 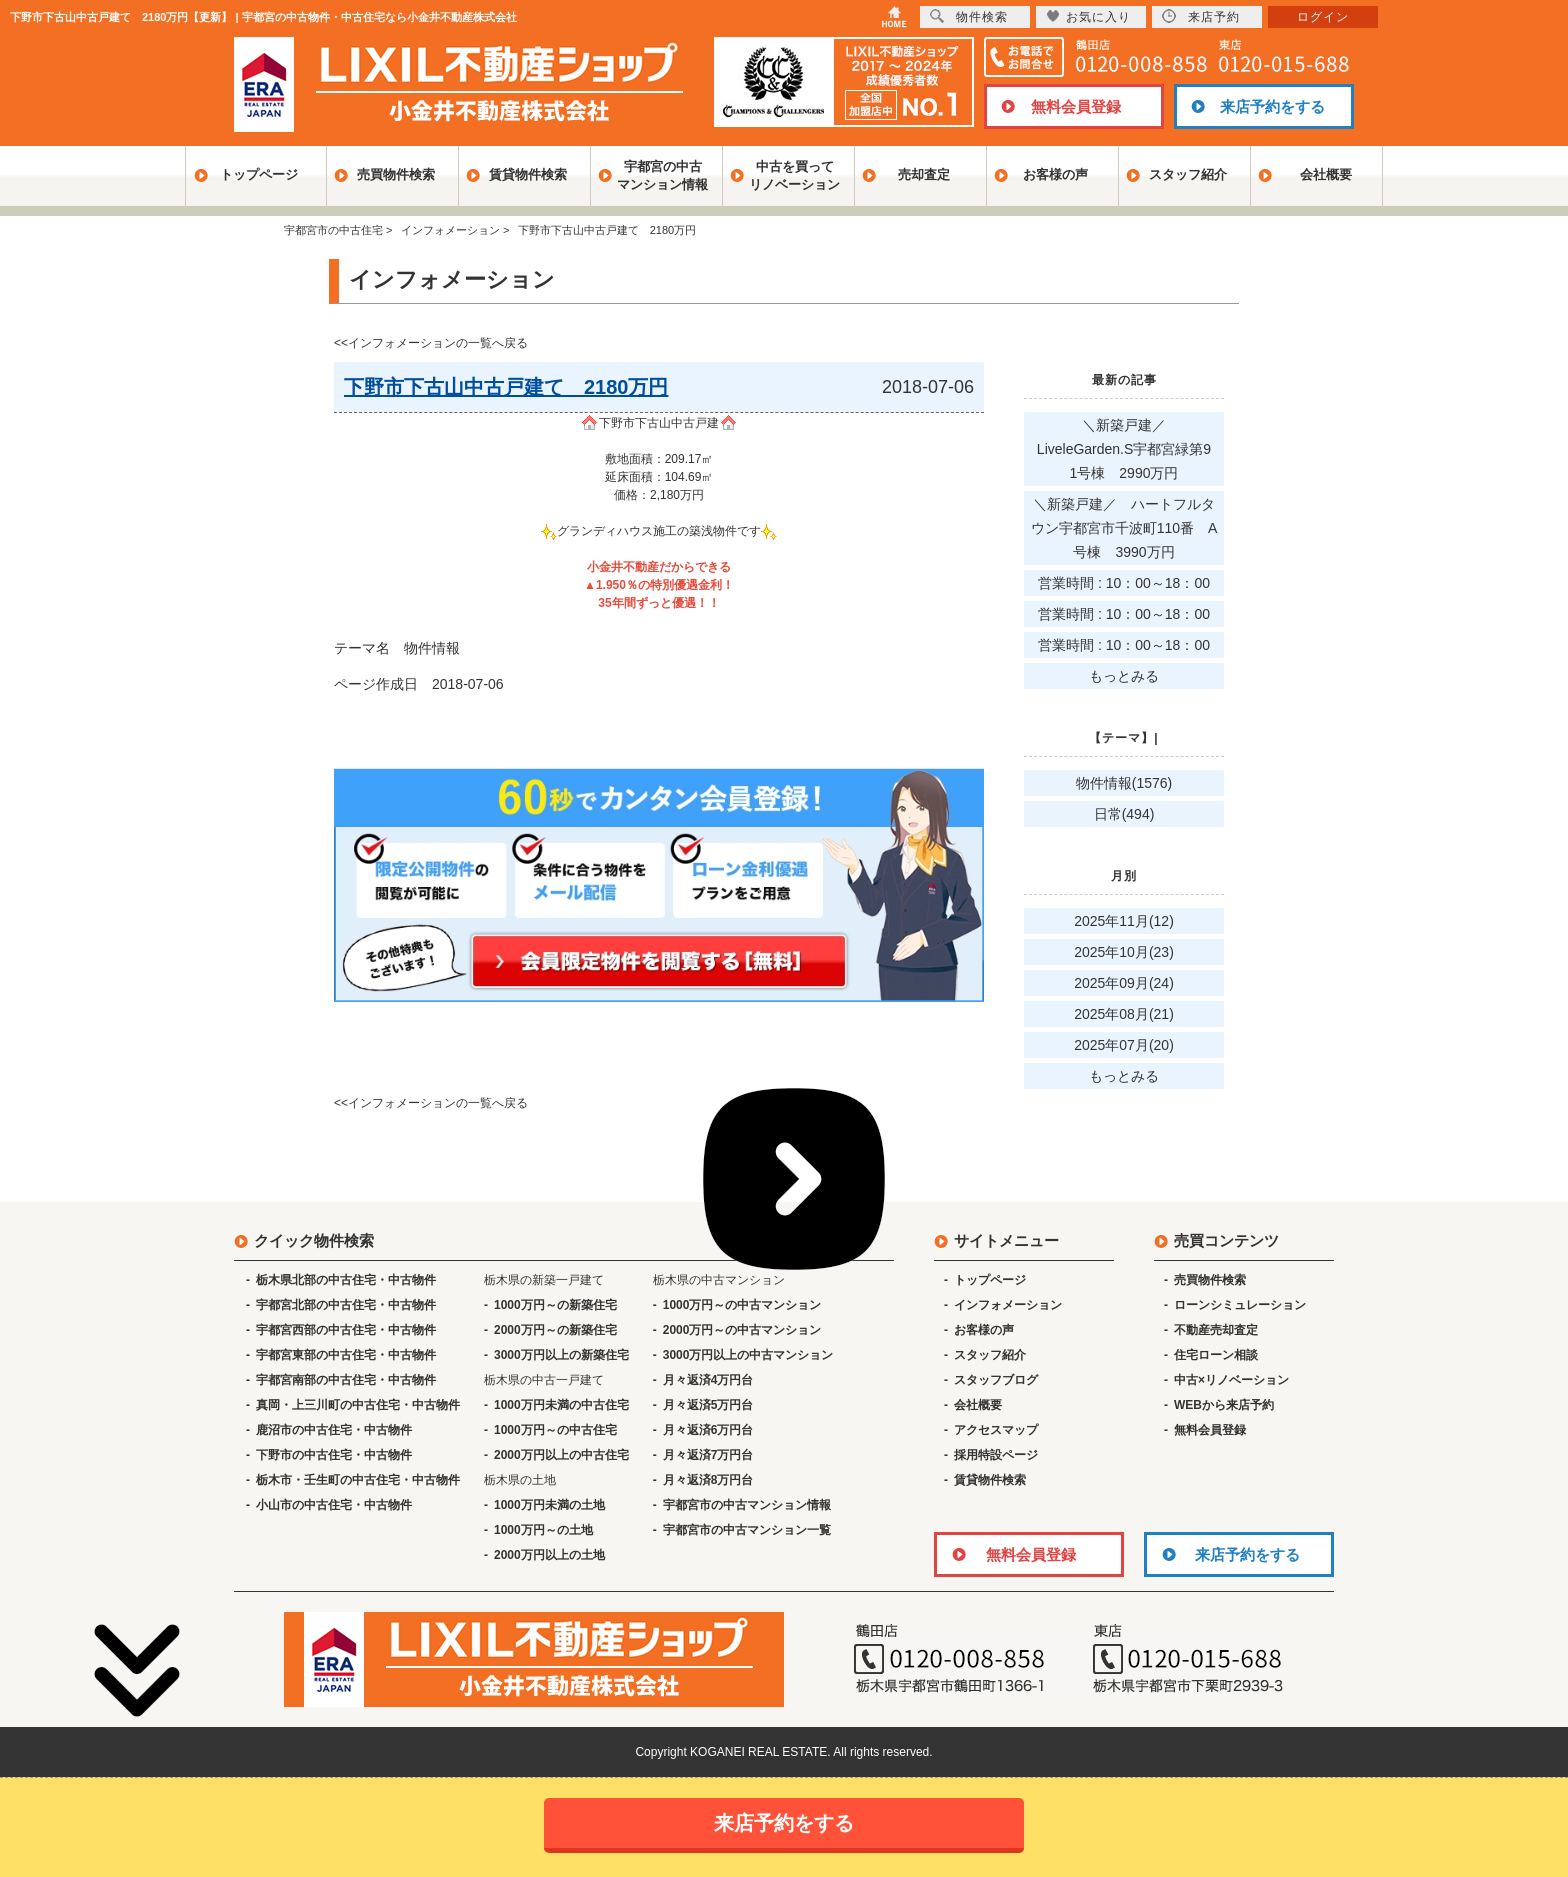 I want to click on scroll down or view more content, so click(x=137, y=1667).